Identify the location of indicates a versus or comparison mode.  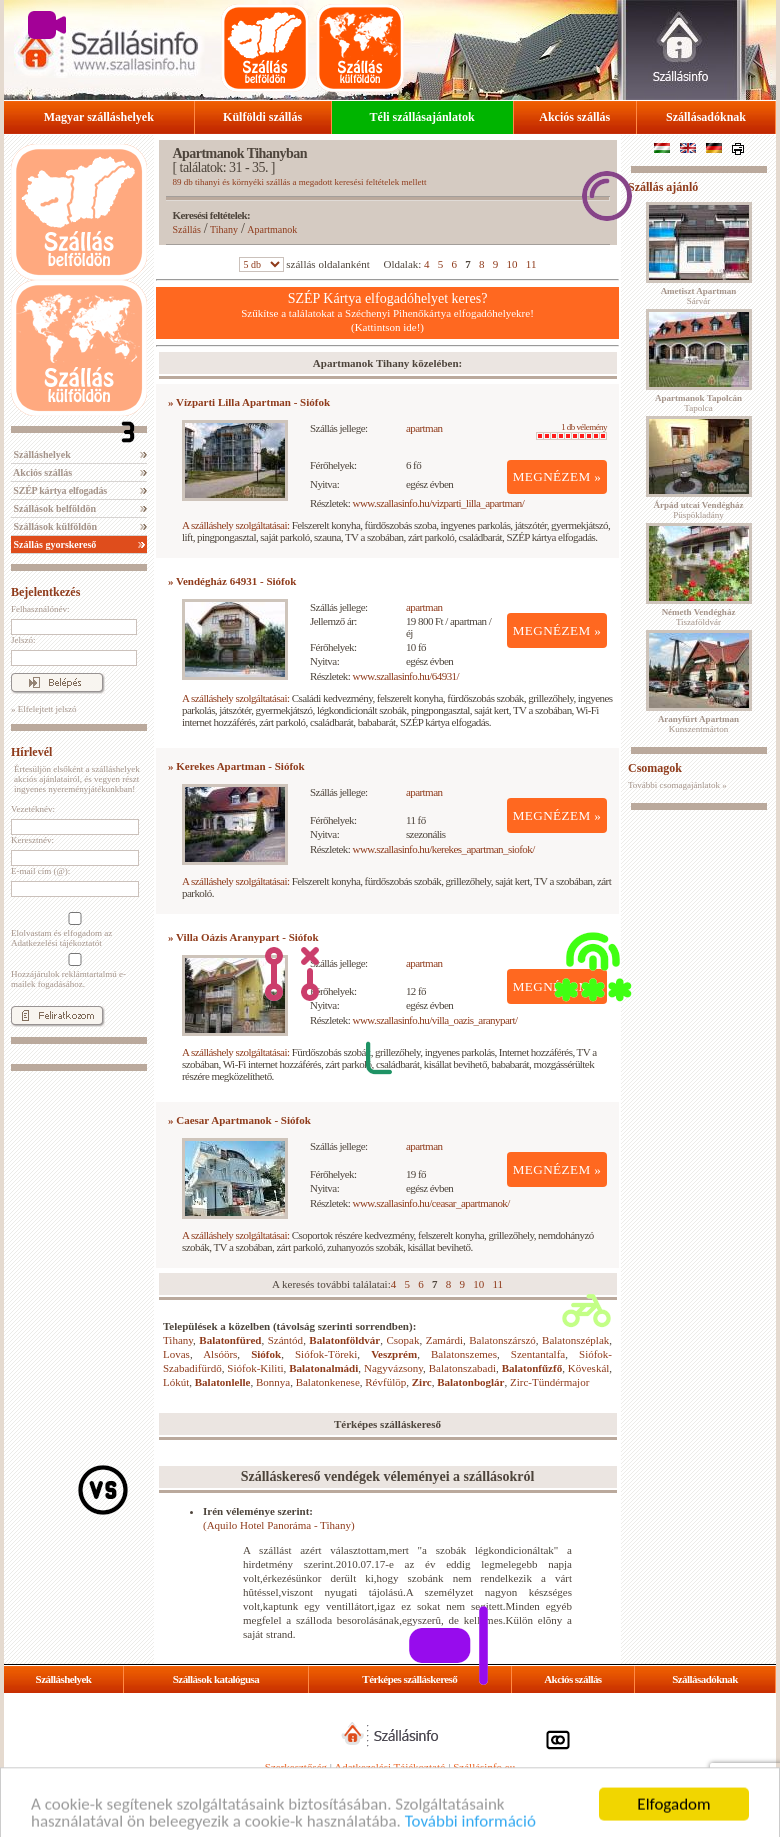
(103, 1490).